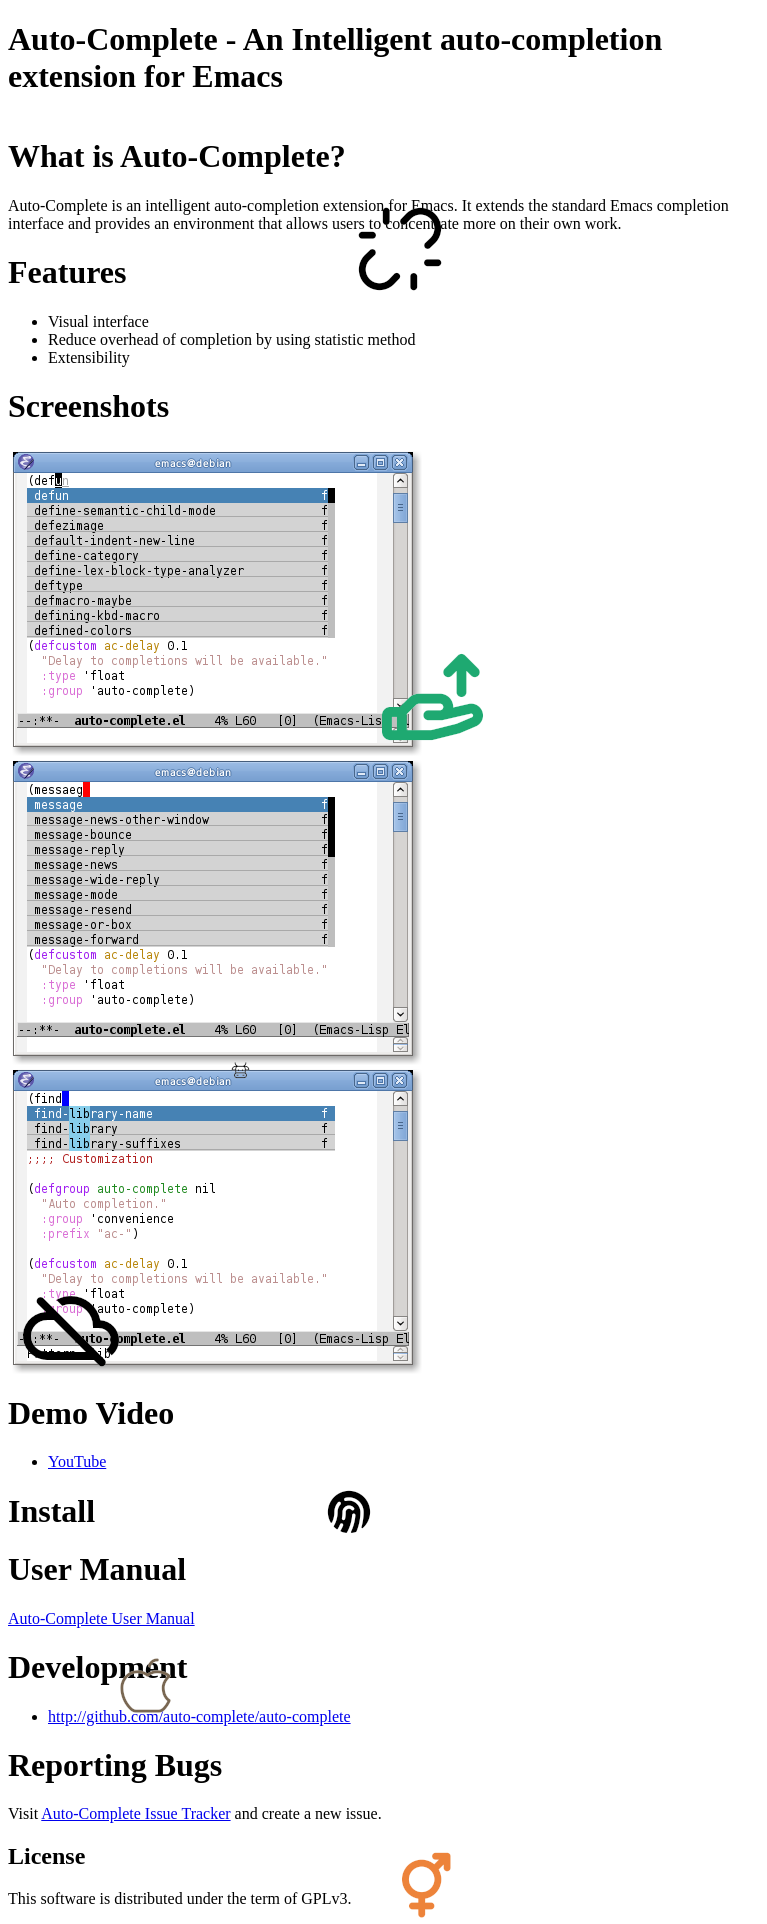  I want to click on upload or send from your device, so click(435, 702).